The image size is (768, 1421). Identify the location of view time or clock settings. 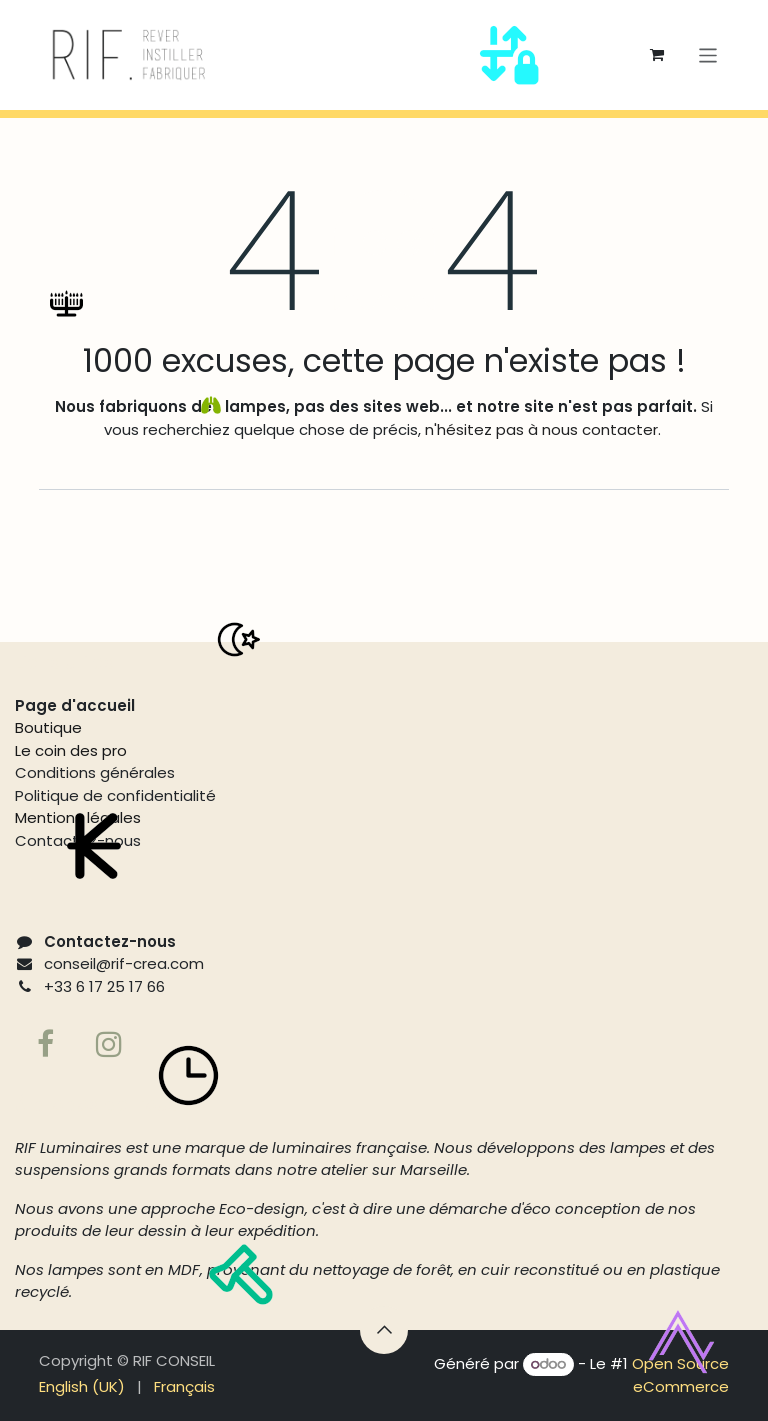
(188, 1075).